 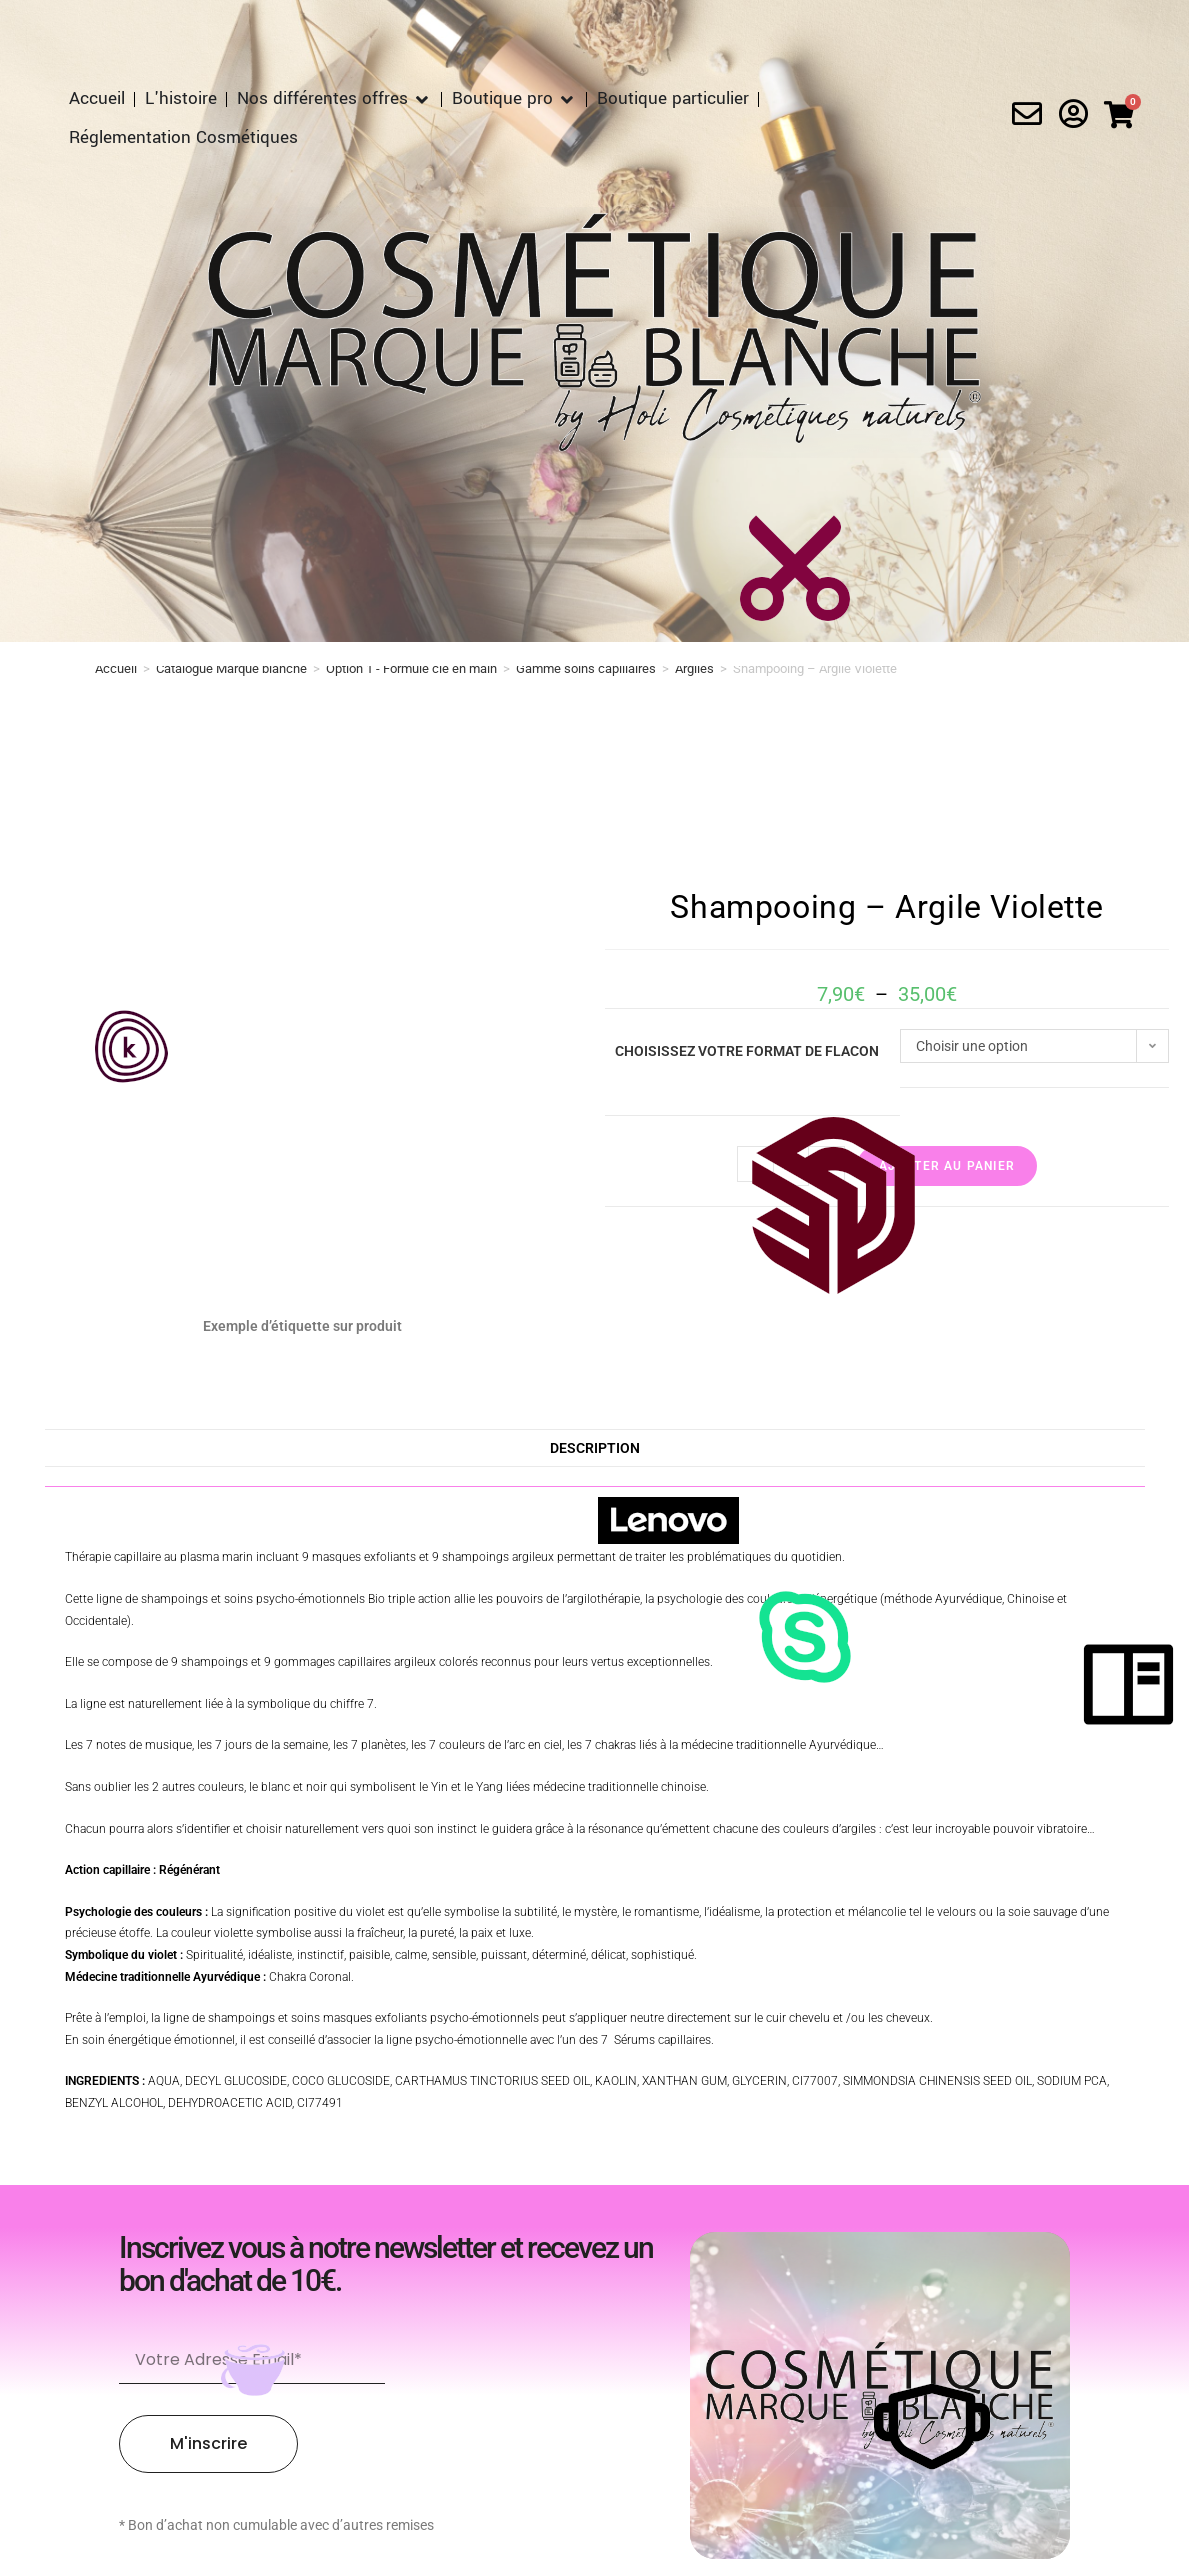 What do you see at coordinates (805, 1637) in the screenshot?
I see `open Skype app` at bounding box center [805, 1637].